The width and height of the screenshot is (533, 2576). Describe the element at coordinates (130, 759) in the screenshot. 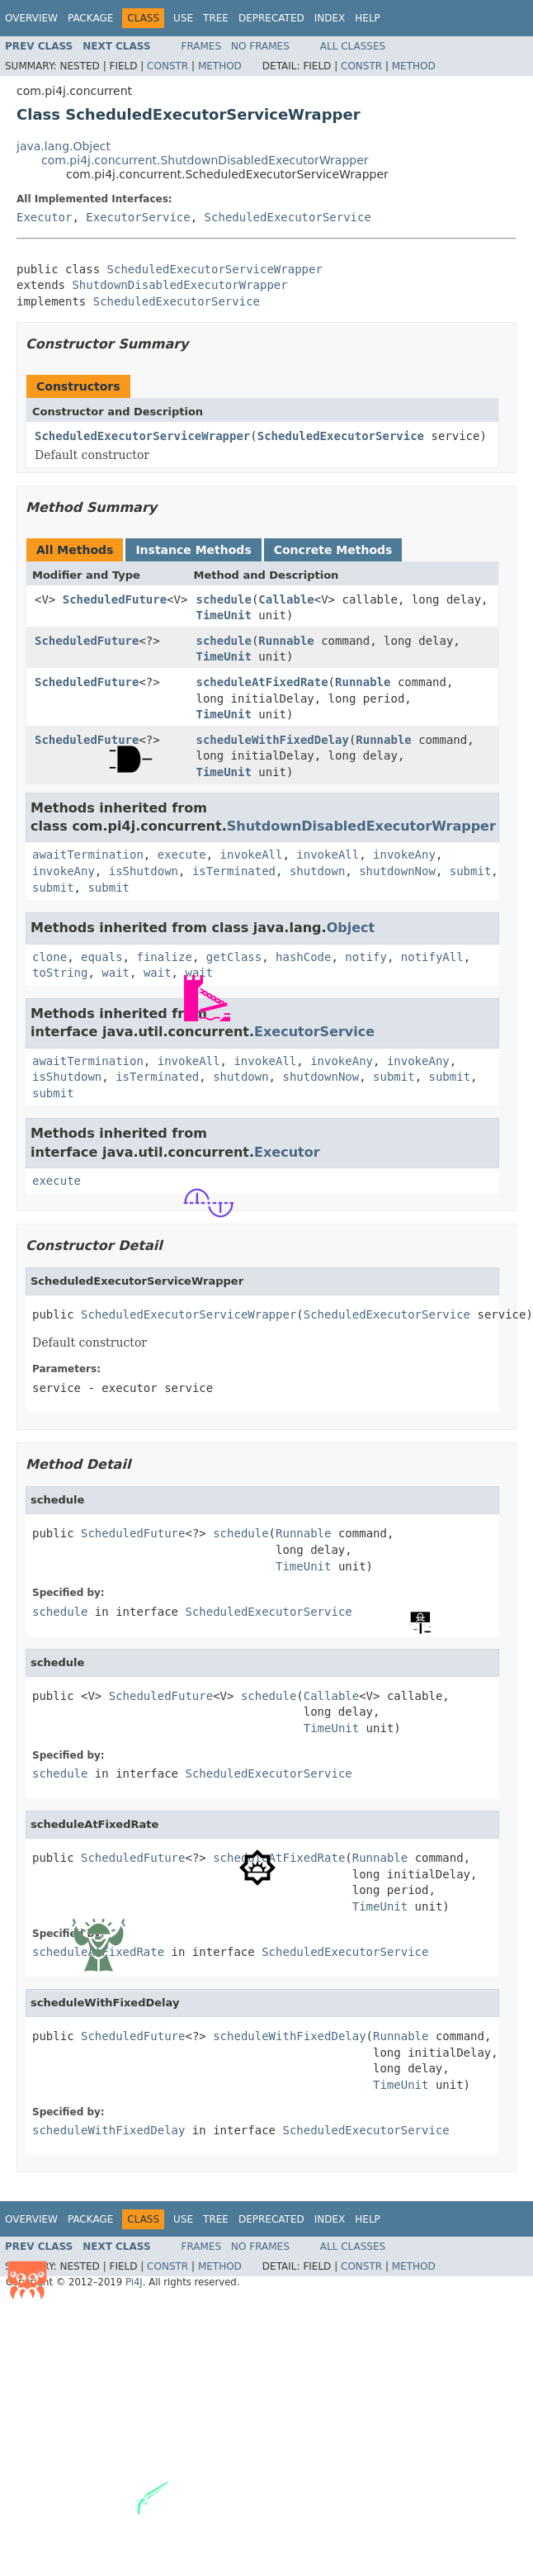

I see `represents an AND logic gate in a circuit diagram` at that location.